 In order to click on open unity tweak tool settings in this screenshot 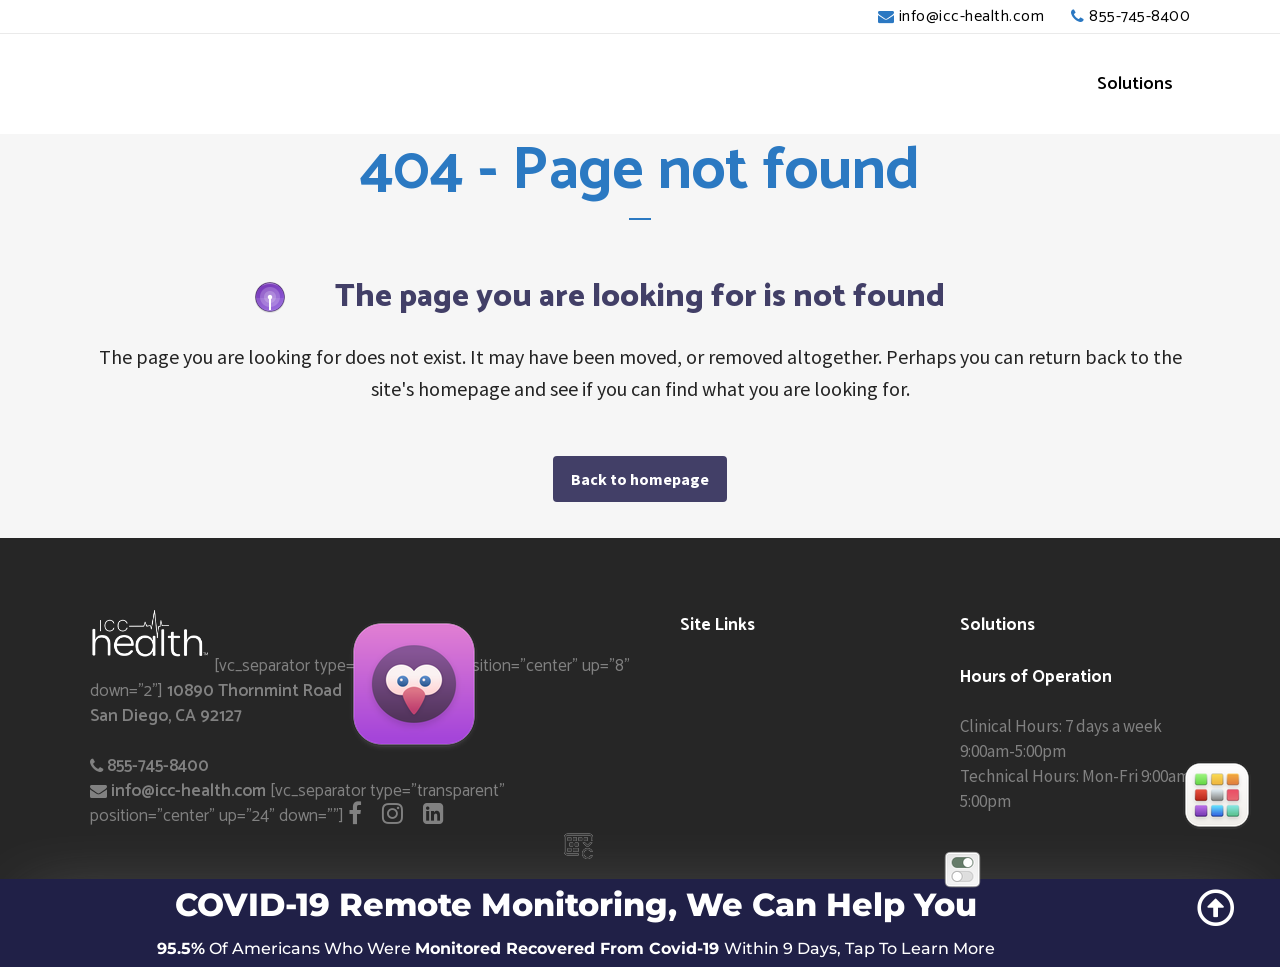, I will do `click(962, 869)`.